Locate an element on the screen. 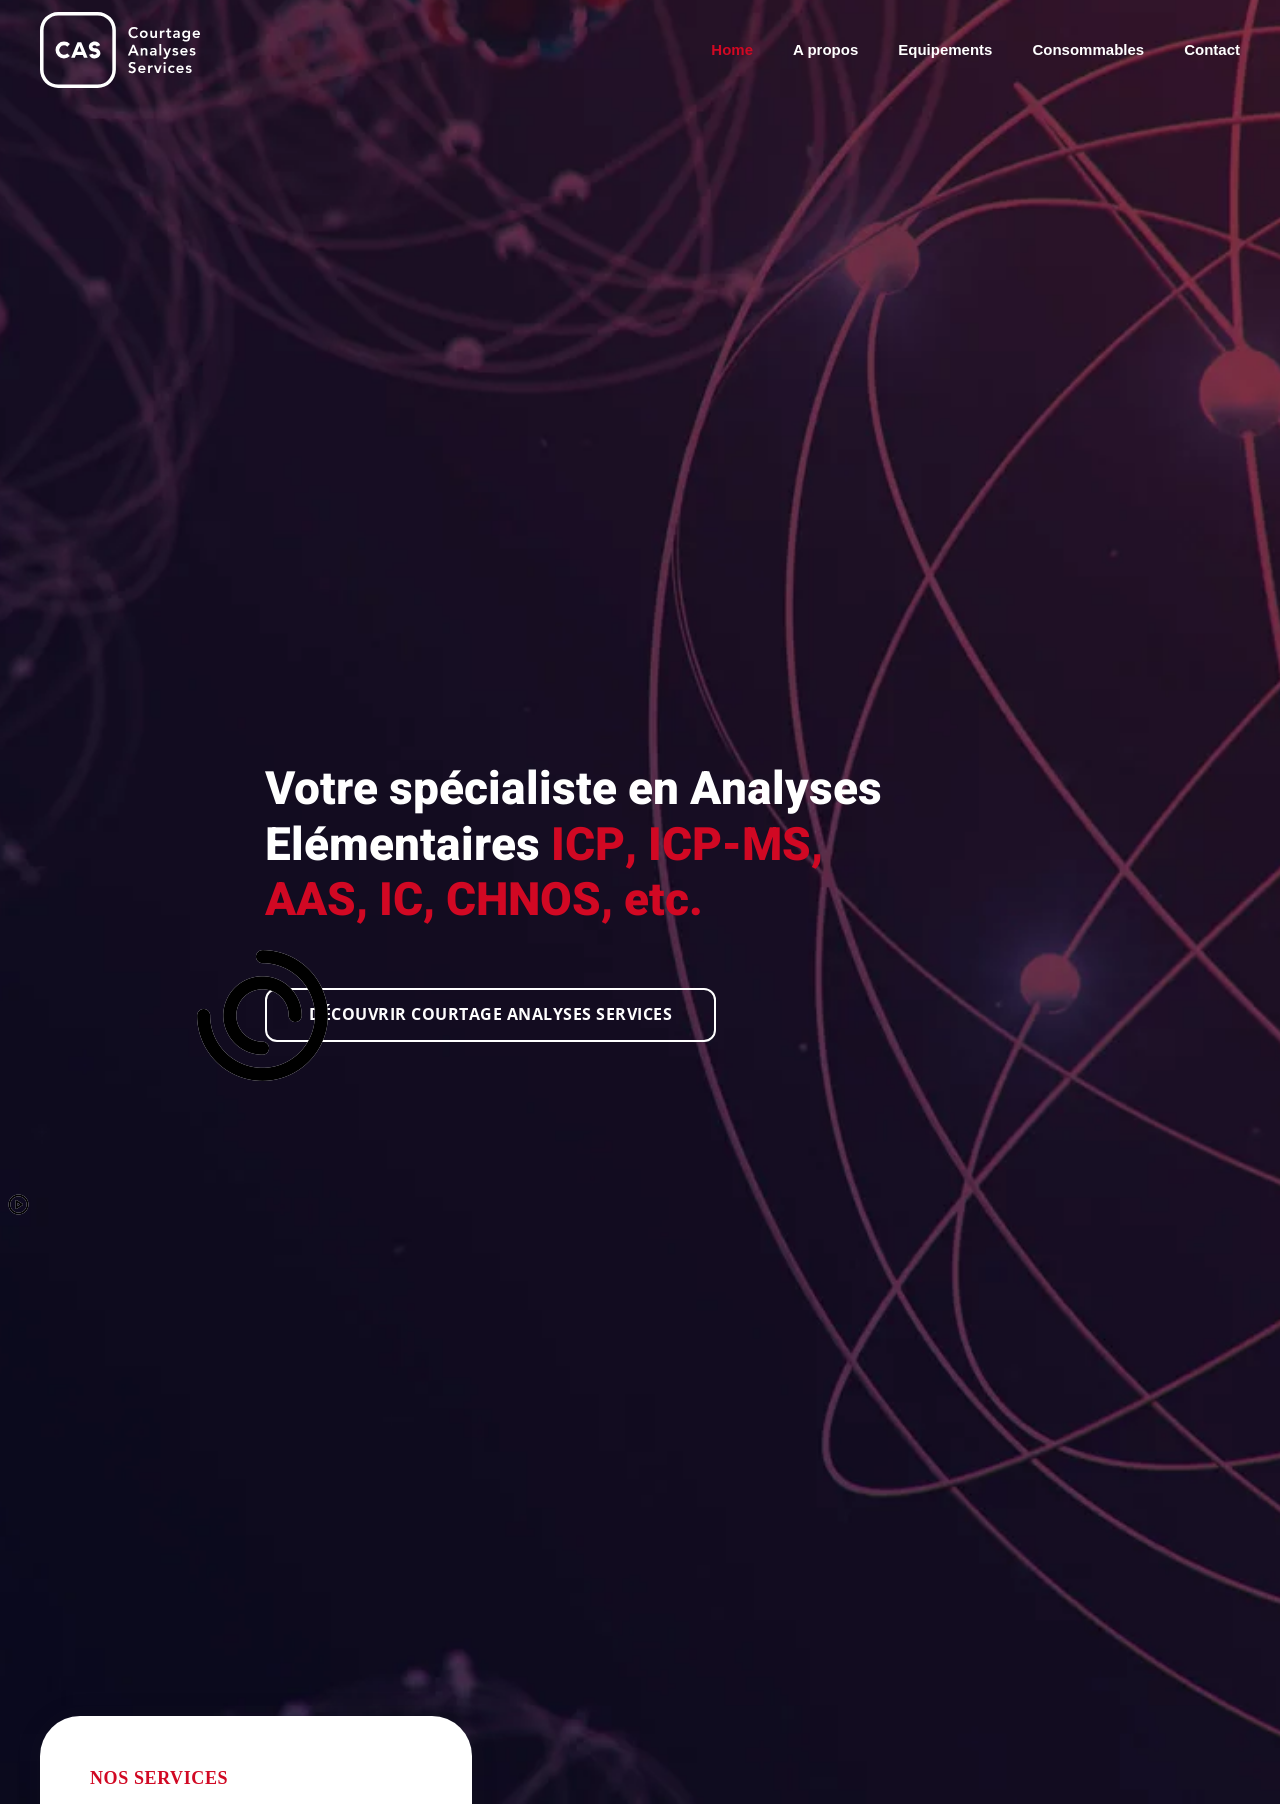  play media or video content is located at coordinates (18, 1204).